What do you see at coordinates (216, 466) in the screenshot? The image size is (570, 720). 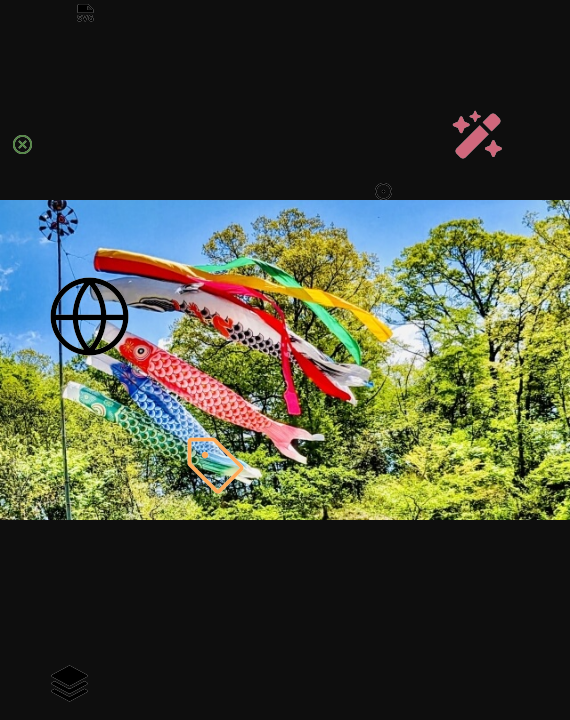 I see `add or manage tags` at bounding box center [216, 466].